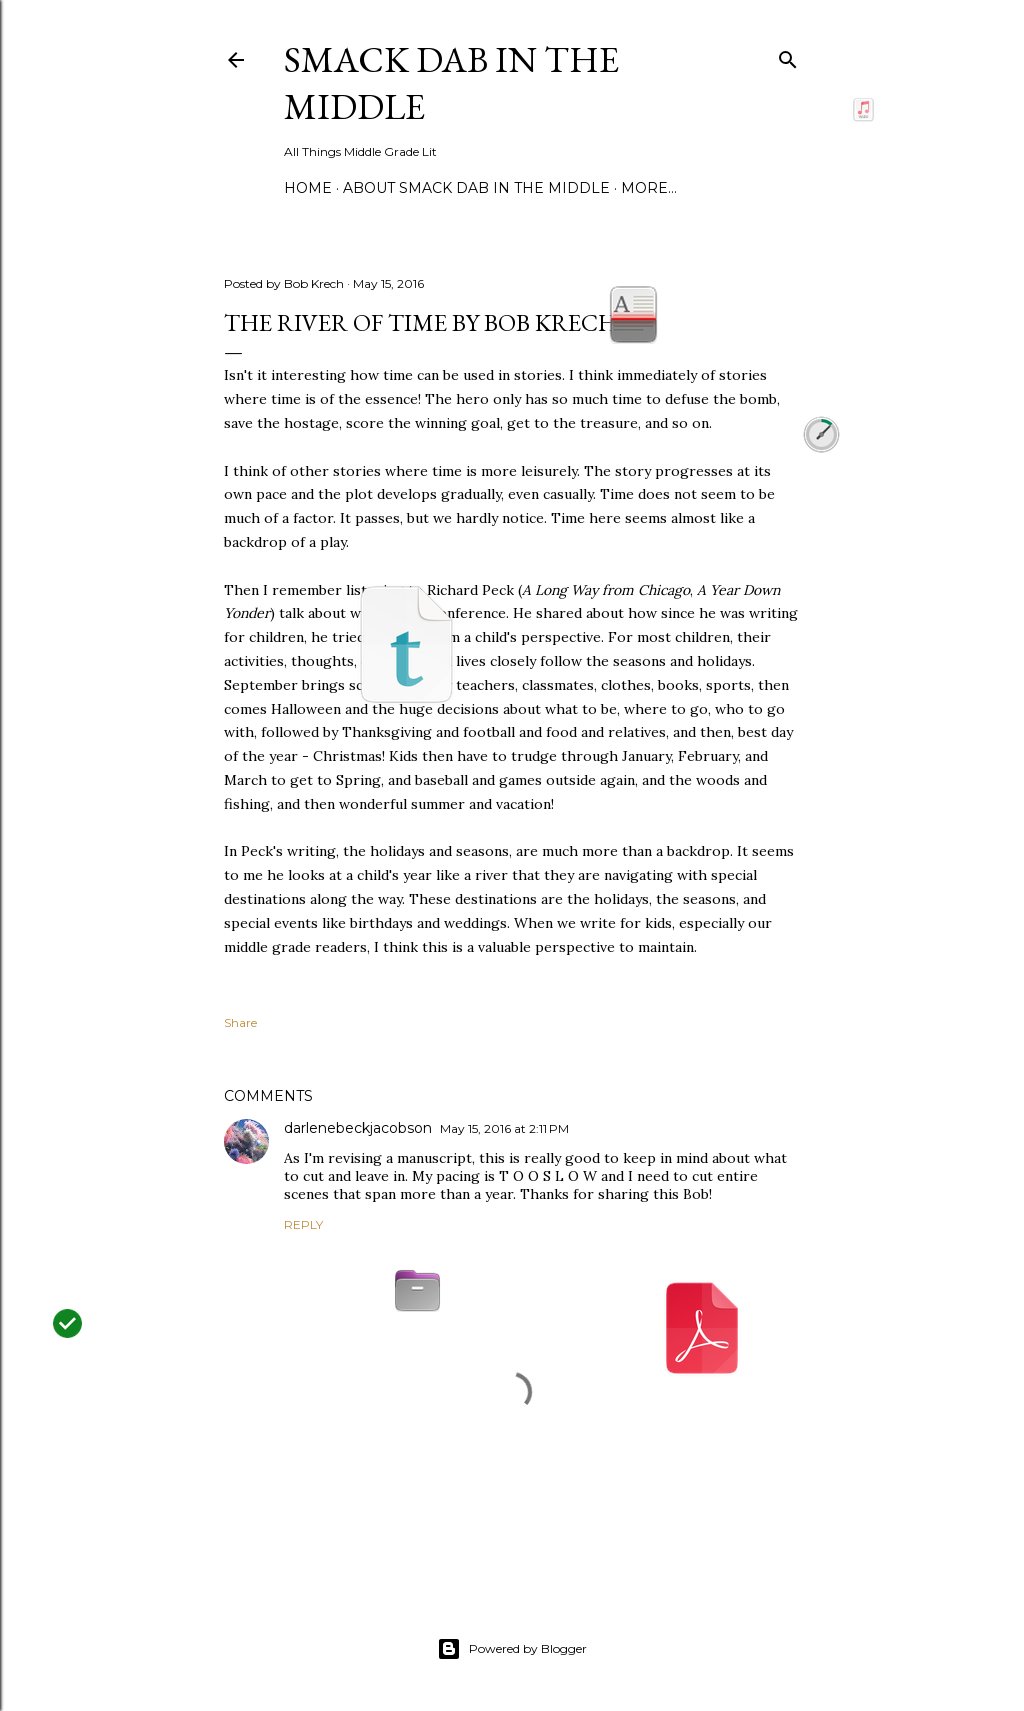 This screenshot has height=1711, width=1024. Describe the element at coordinates (863, 109) in the screenshot. I see `audio file in wav format` at that location.